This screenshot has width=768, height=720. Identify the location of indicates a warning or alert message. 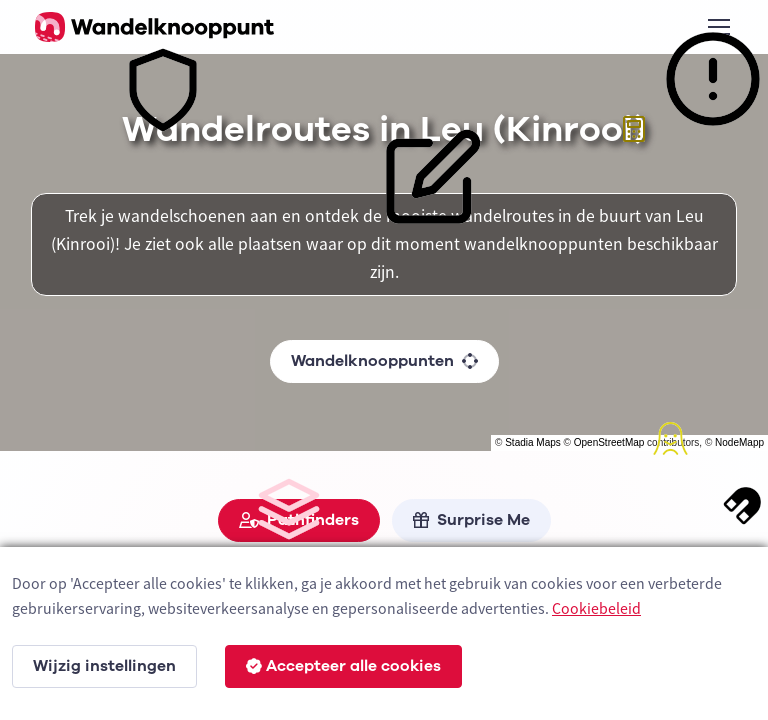
(713, 79).